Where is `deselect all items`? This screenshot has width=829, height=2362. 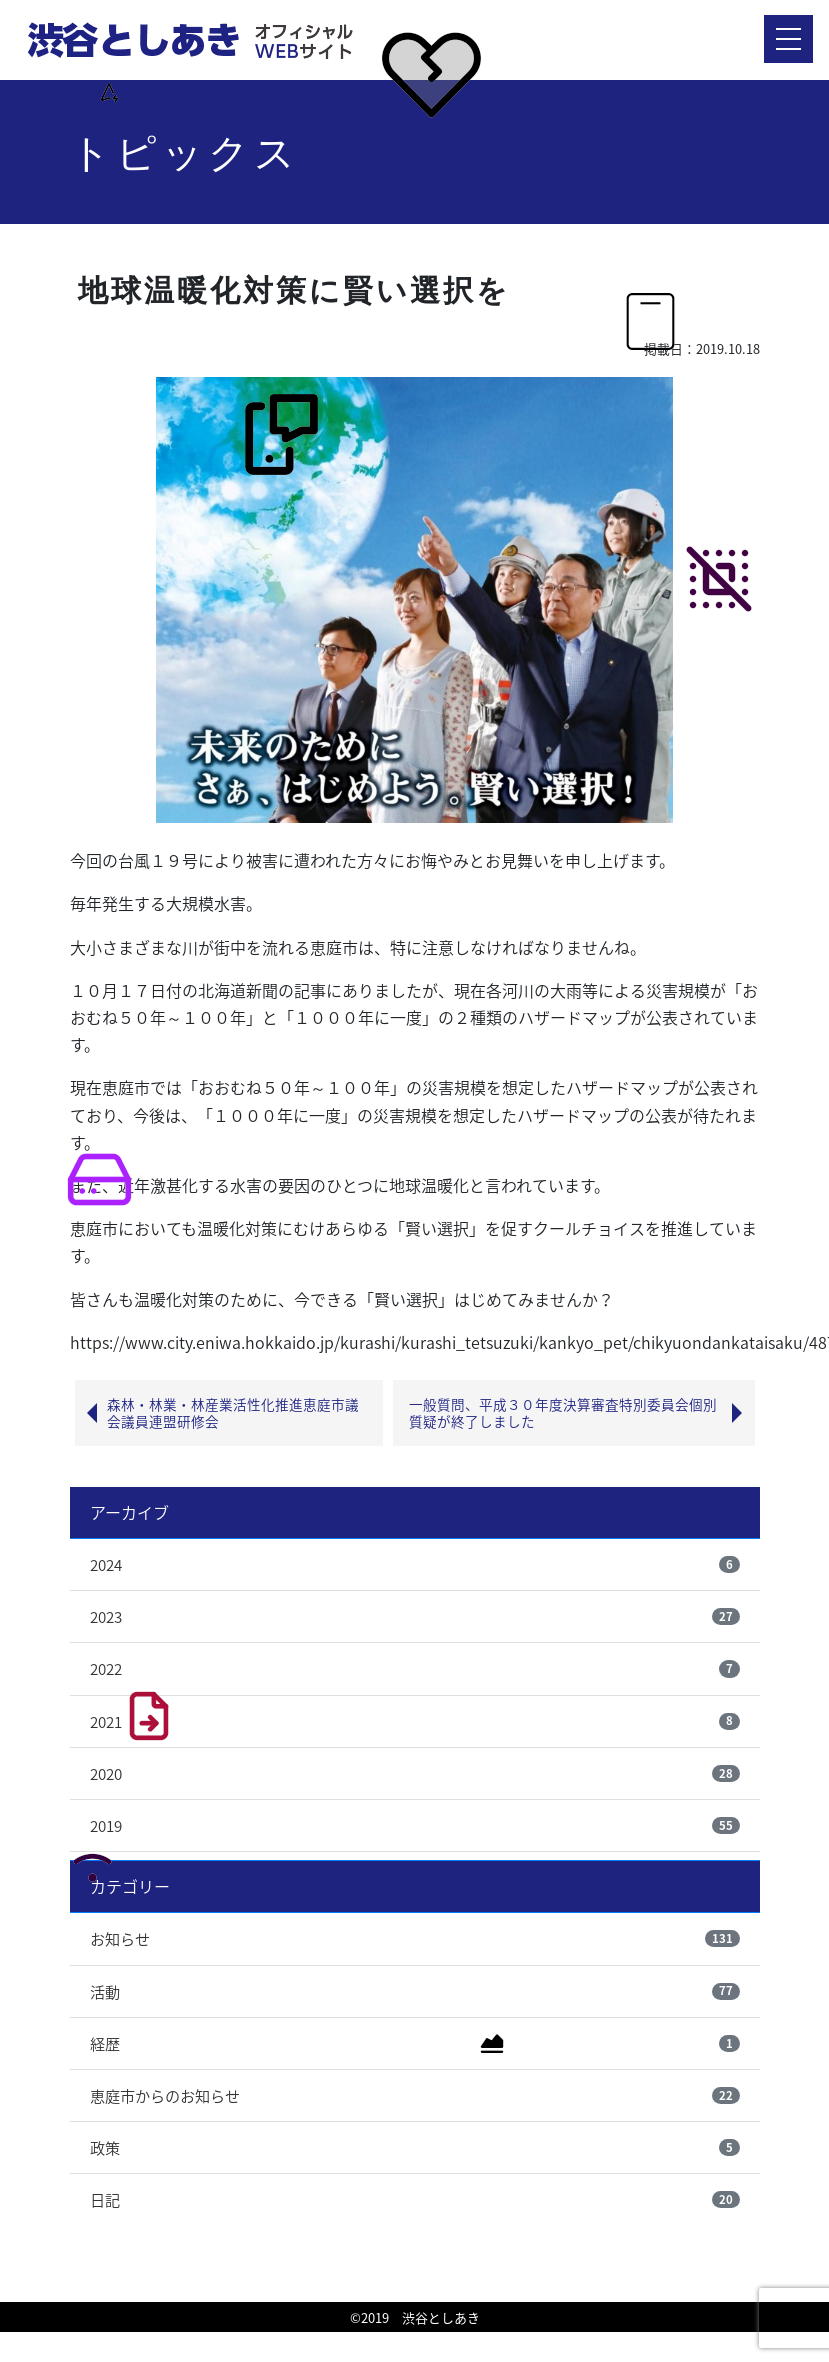 deselect all items is located at coordinates (719, 579).